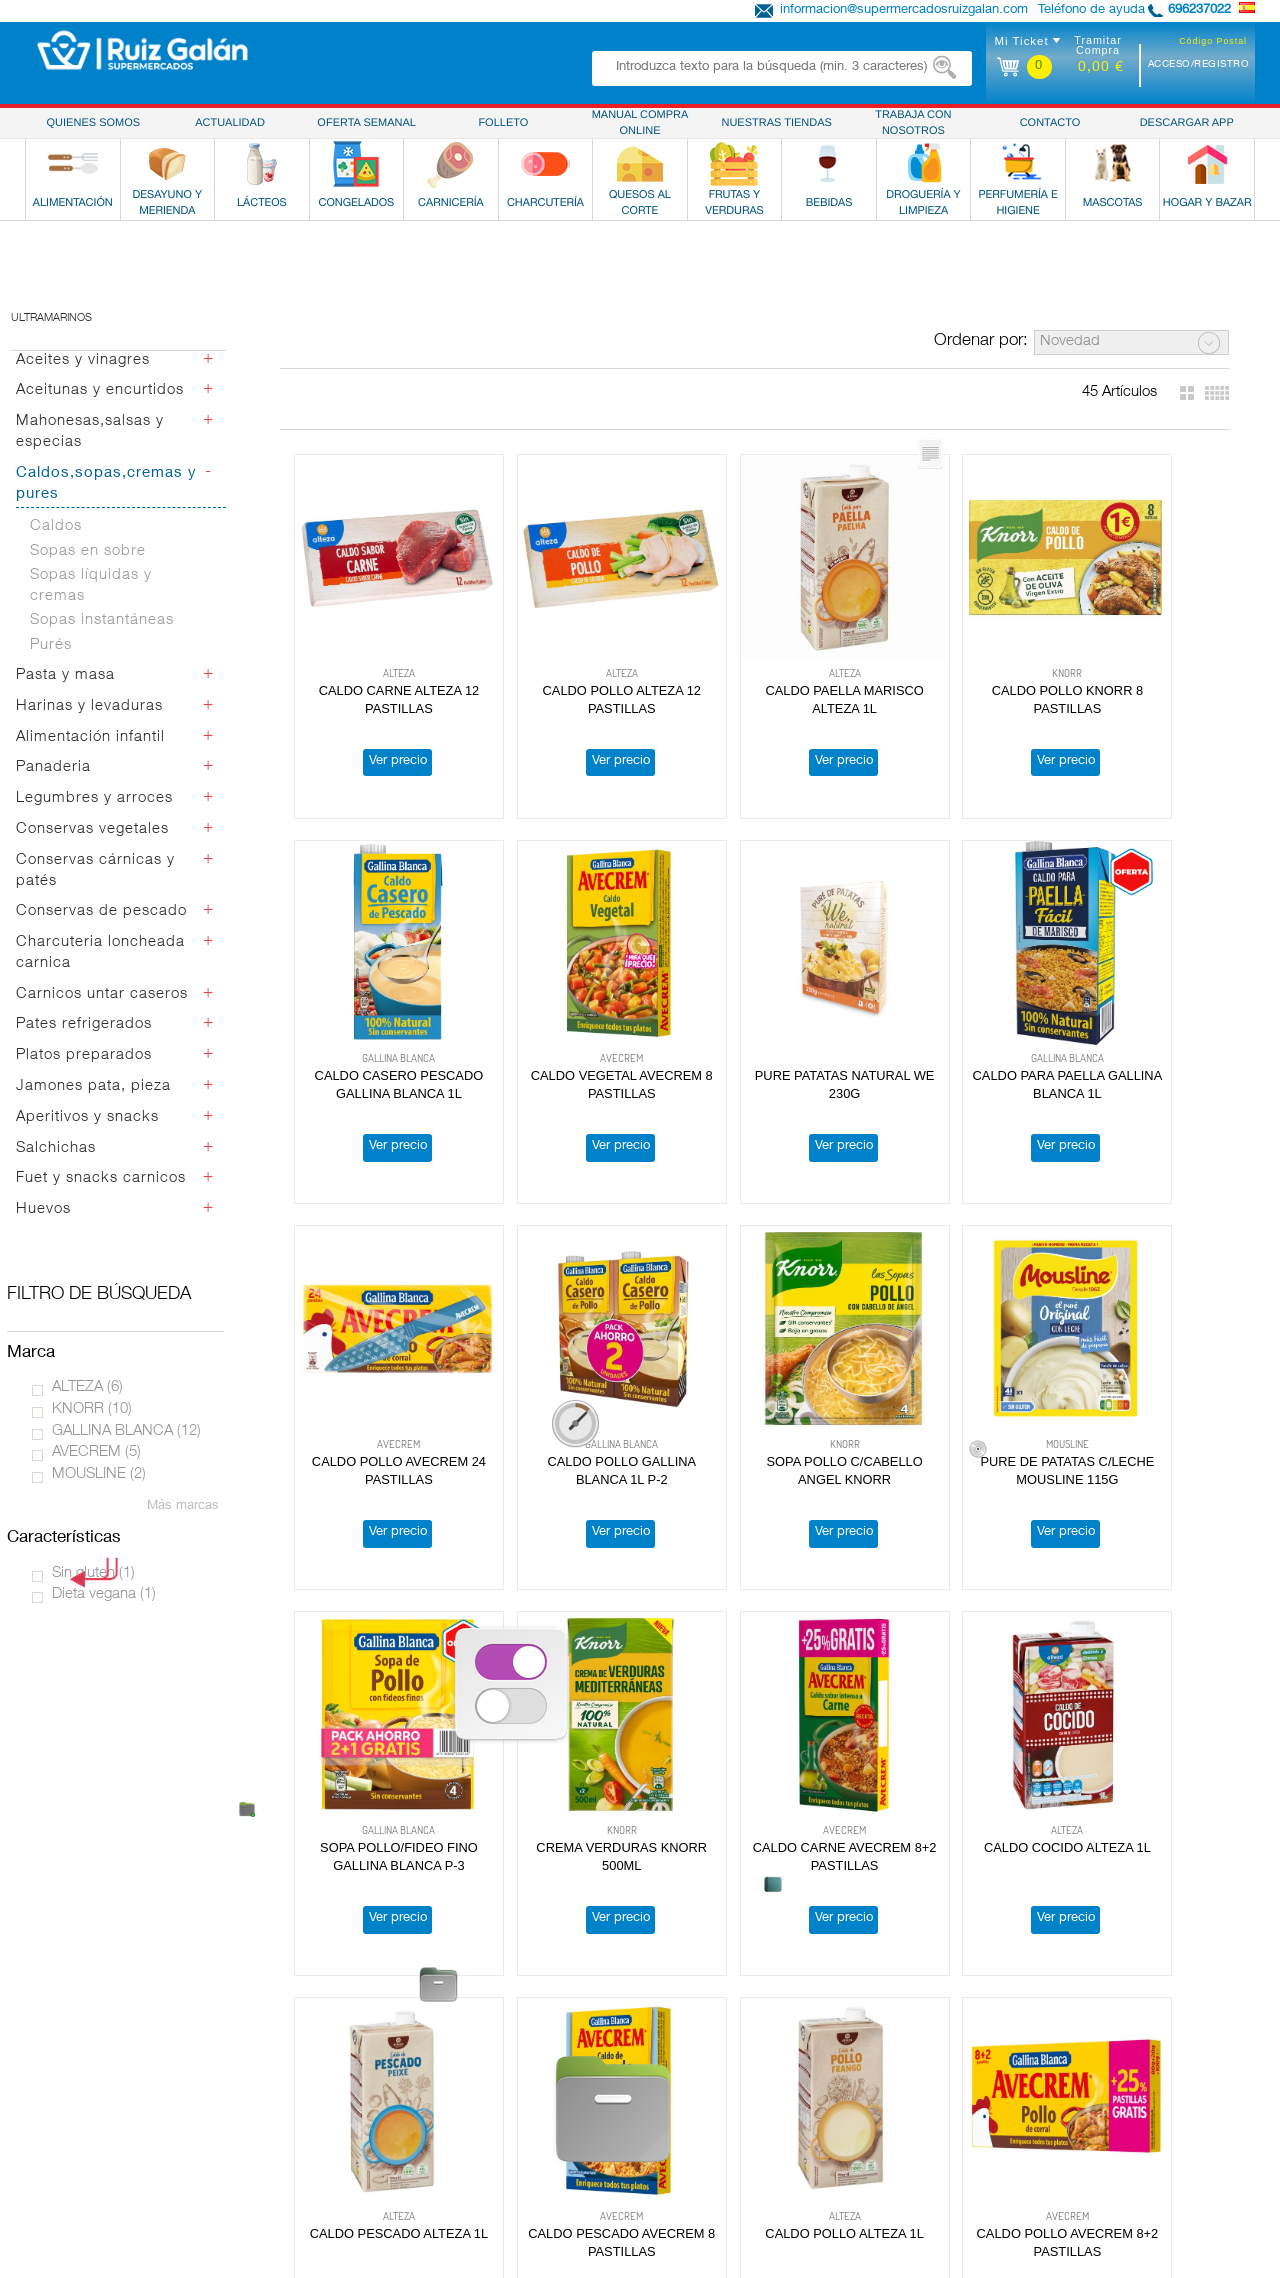  I want to click on create a new folder, so click(247, 1809).